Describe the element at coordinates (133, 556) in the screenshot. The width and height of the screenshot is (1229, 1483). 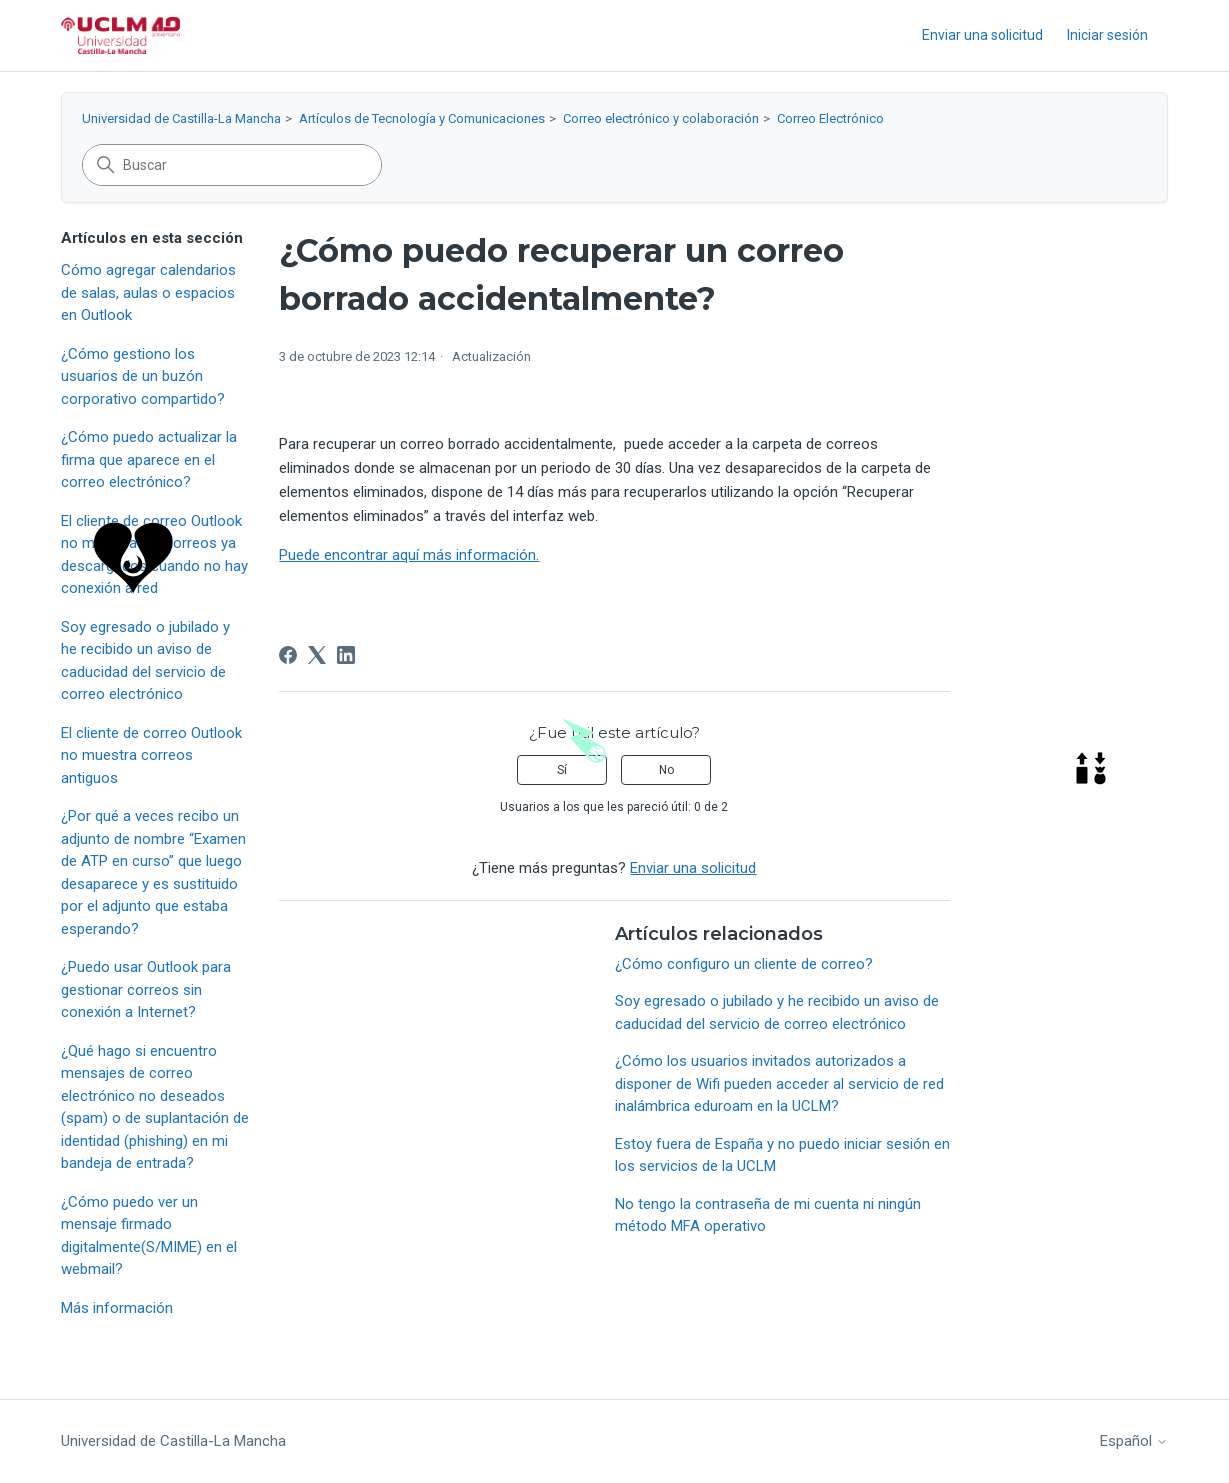
I see `donate blood or health resource` at that location.